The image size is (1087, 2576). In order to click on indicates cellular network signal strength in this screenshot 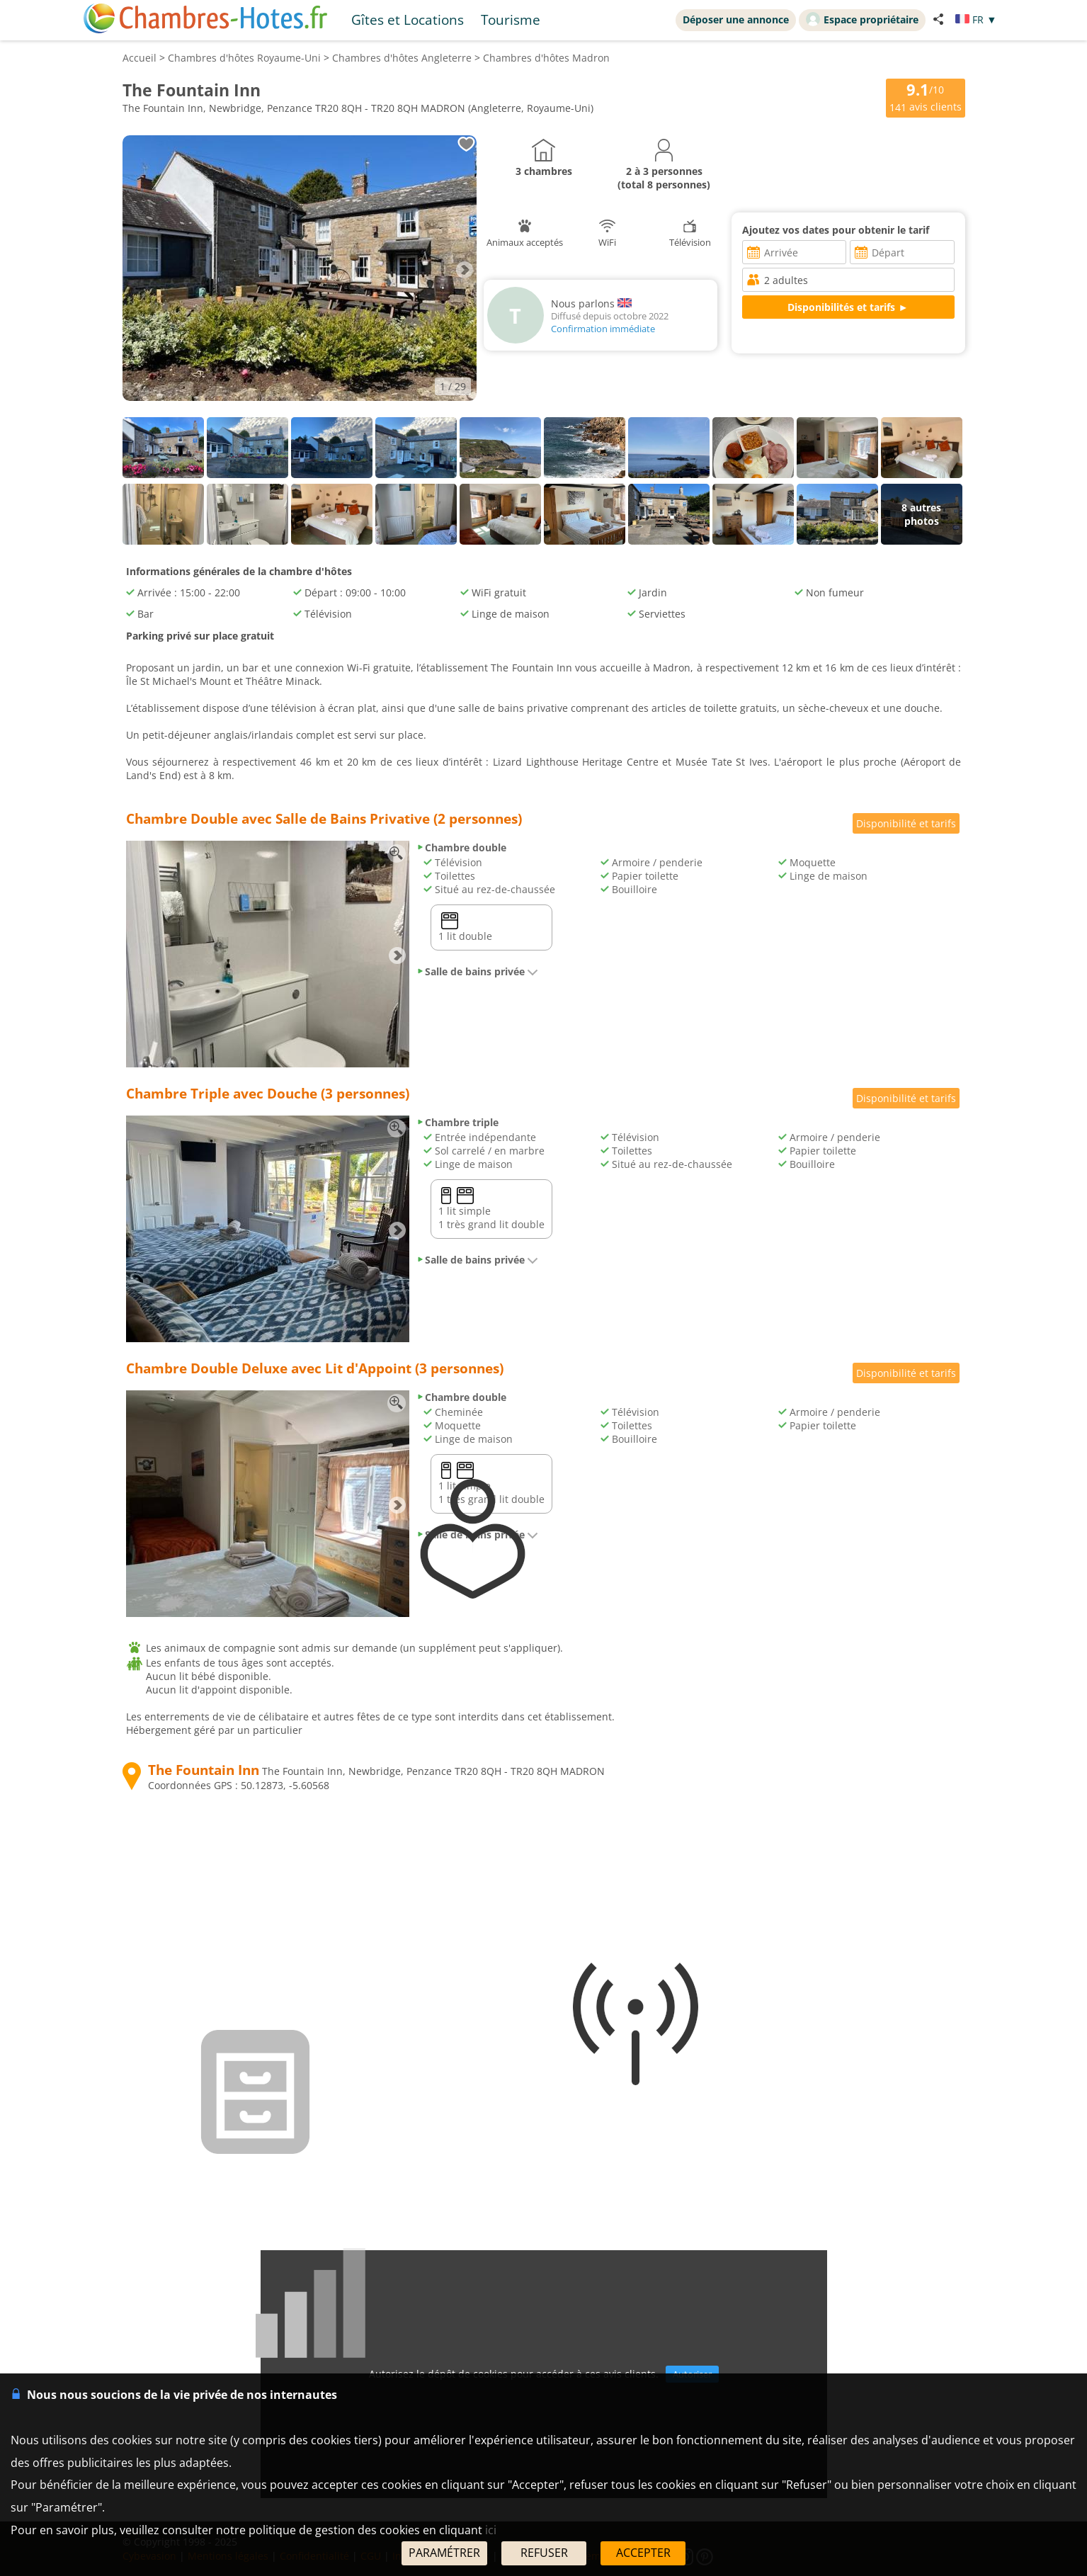, I will do `click(635, 2022)`.